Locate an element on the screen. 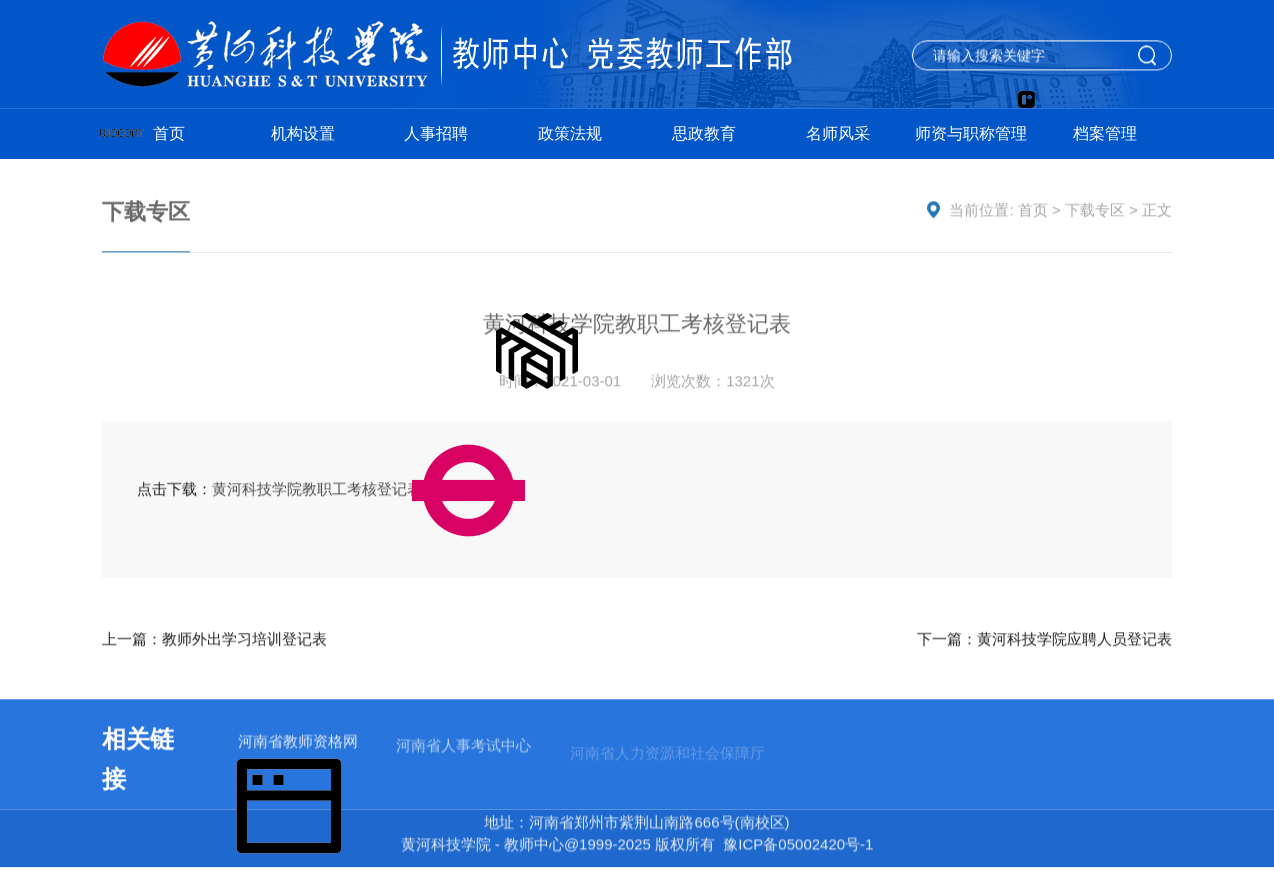 Image resolution: width=1274 pixels, height=870 pixels. wacom brand logo is located at coordinates (122, 133).